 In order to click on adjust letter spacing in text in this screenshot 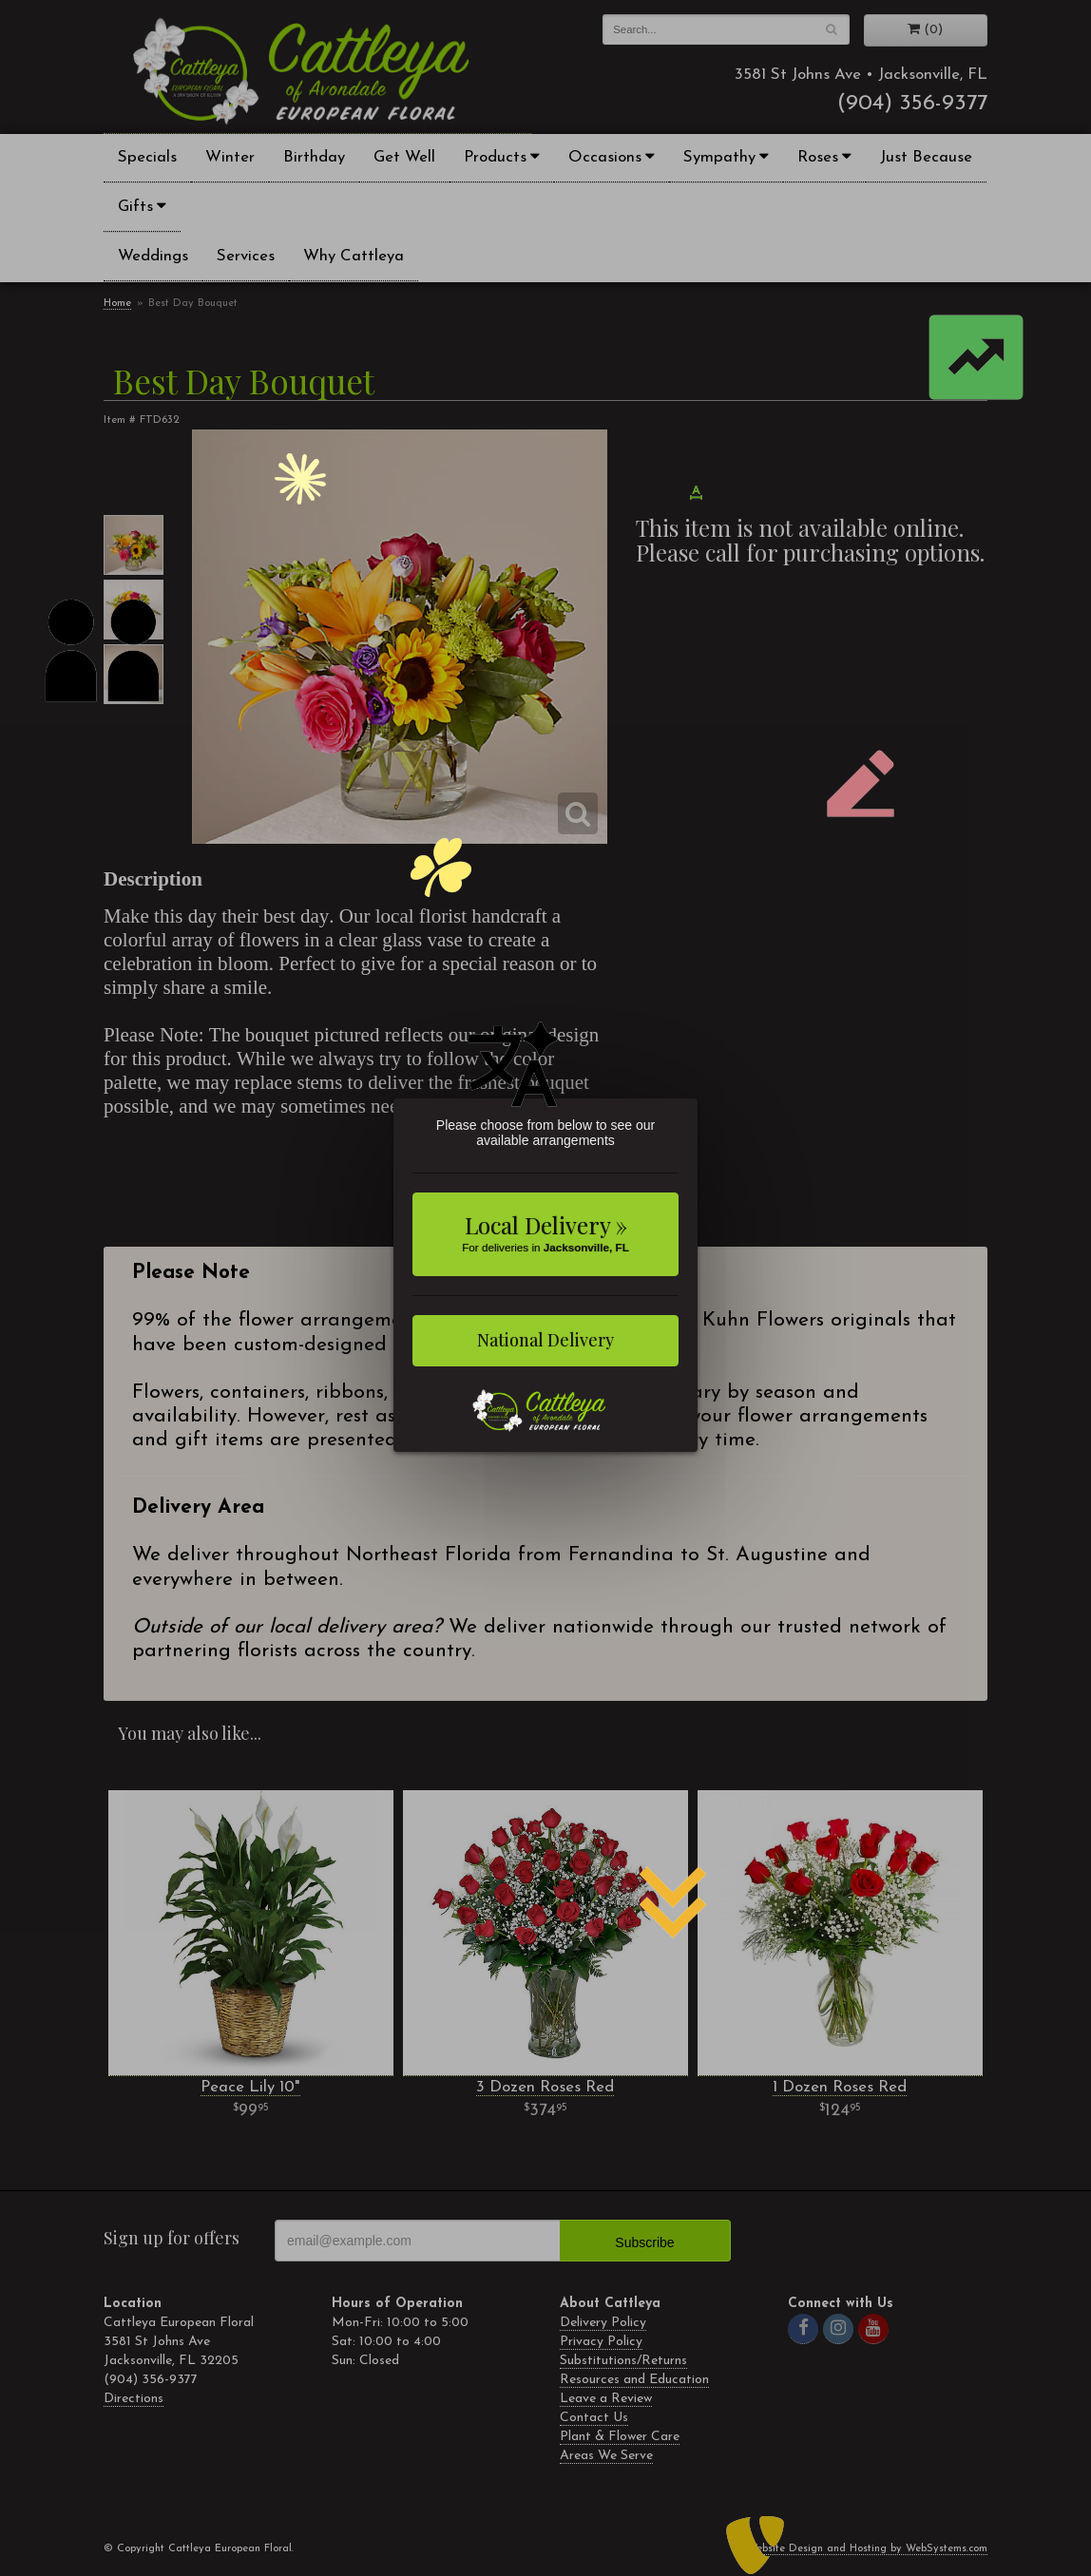, I will do `click(696, 492)`.